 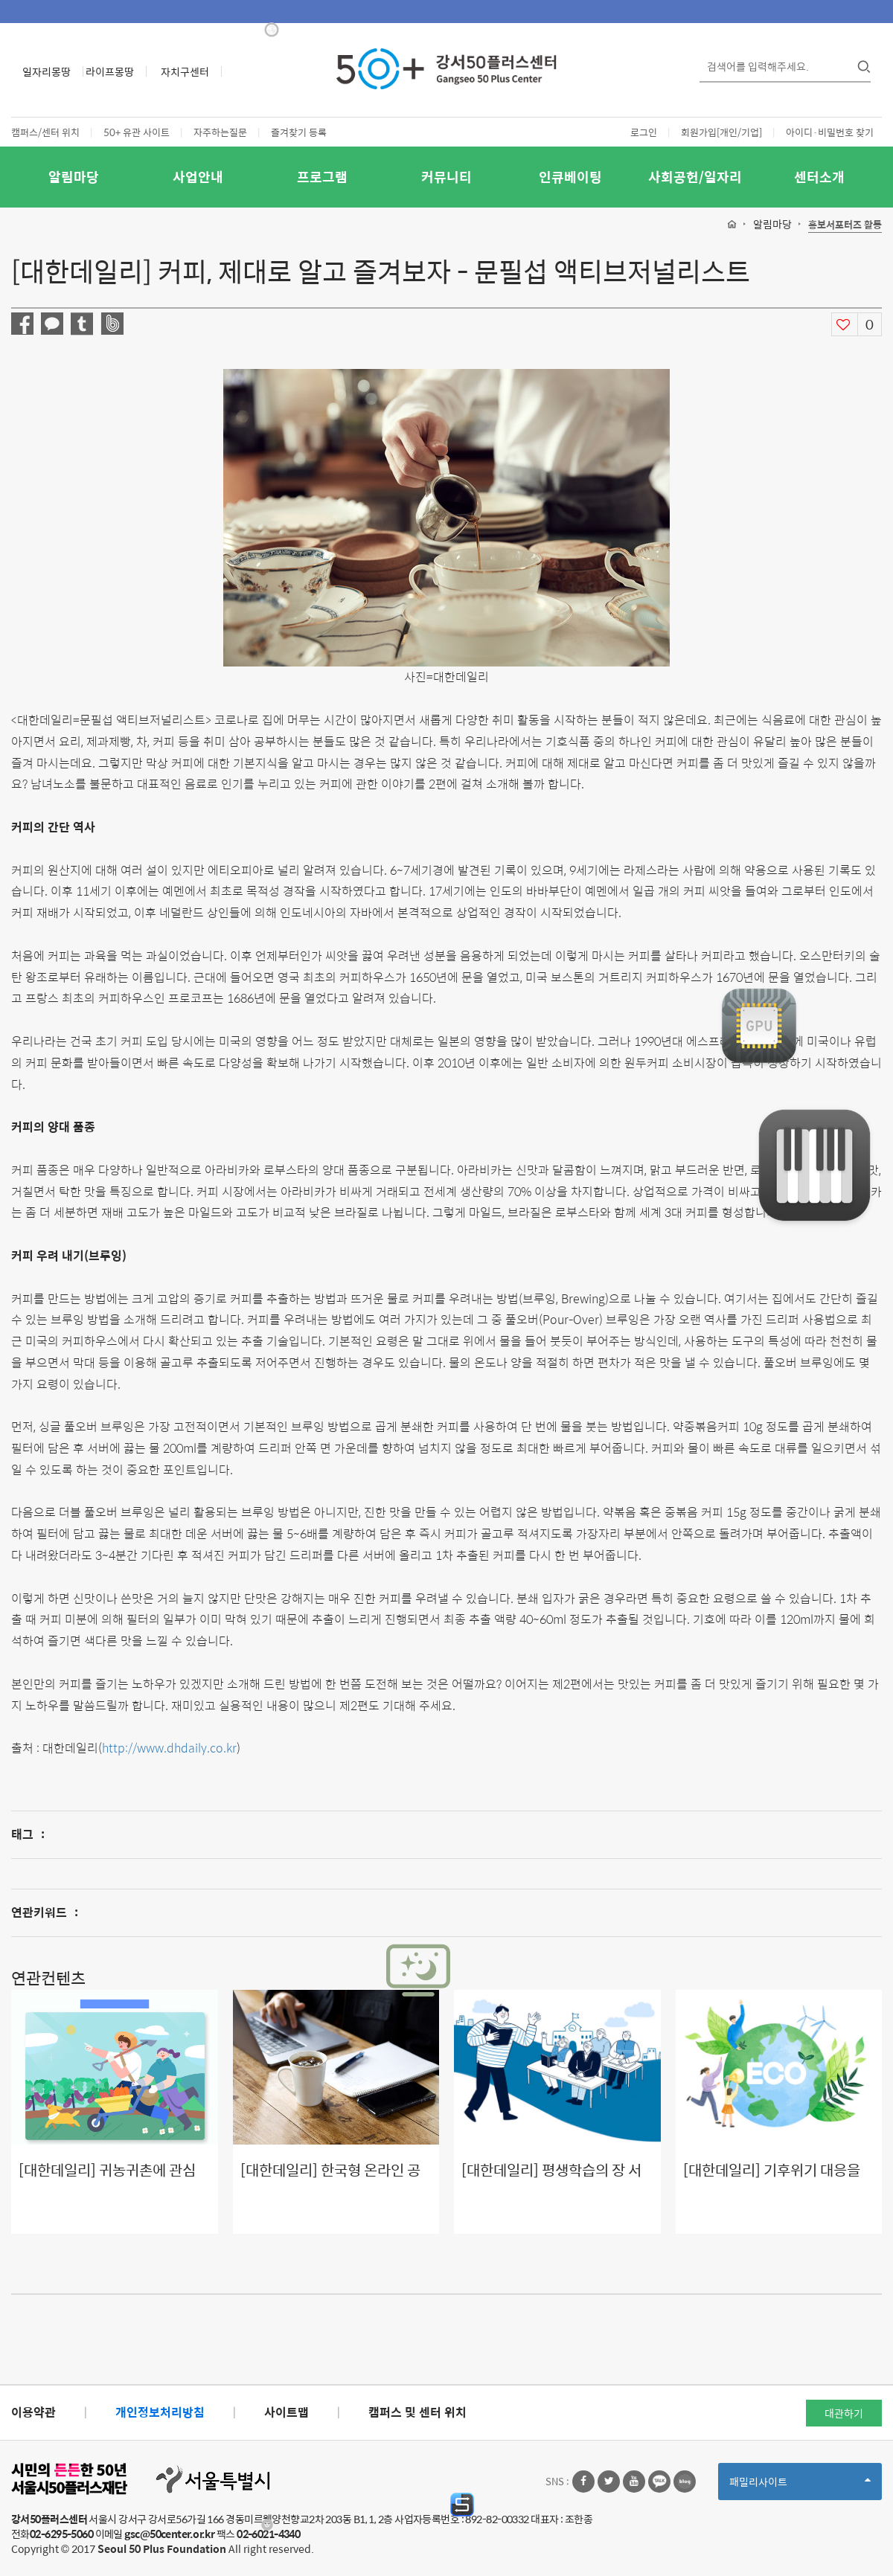 What do you see at coordinates (272, 30) in the screenshot?
I see `indicates clear weather conditions at night` at bounding box center [272, 30].